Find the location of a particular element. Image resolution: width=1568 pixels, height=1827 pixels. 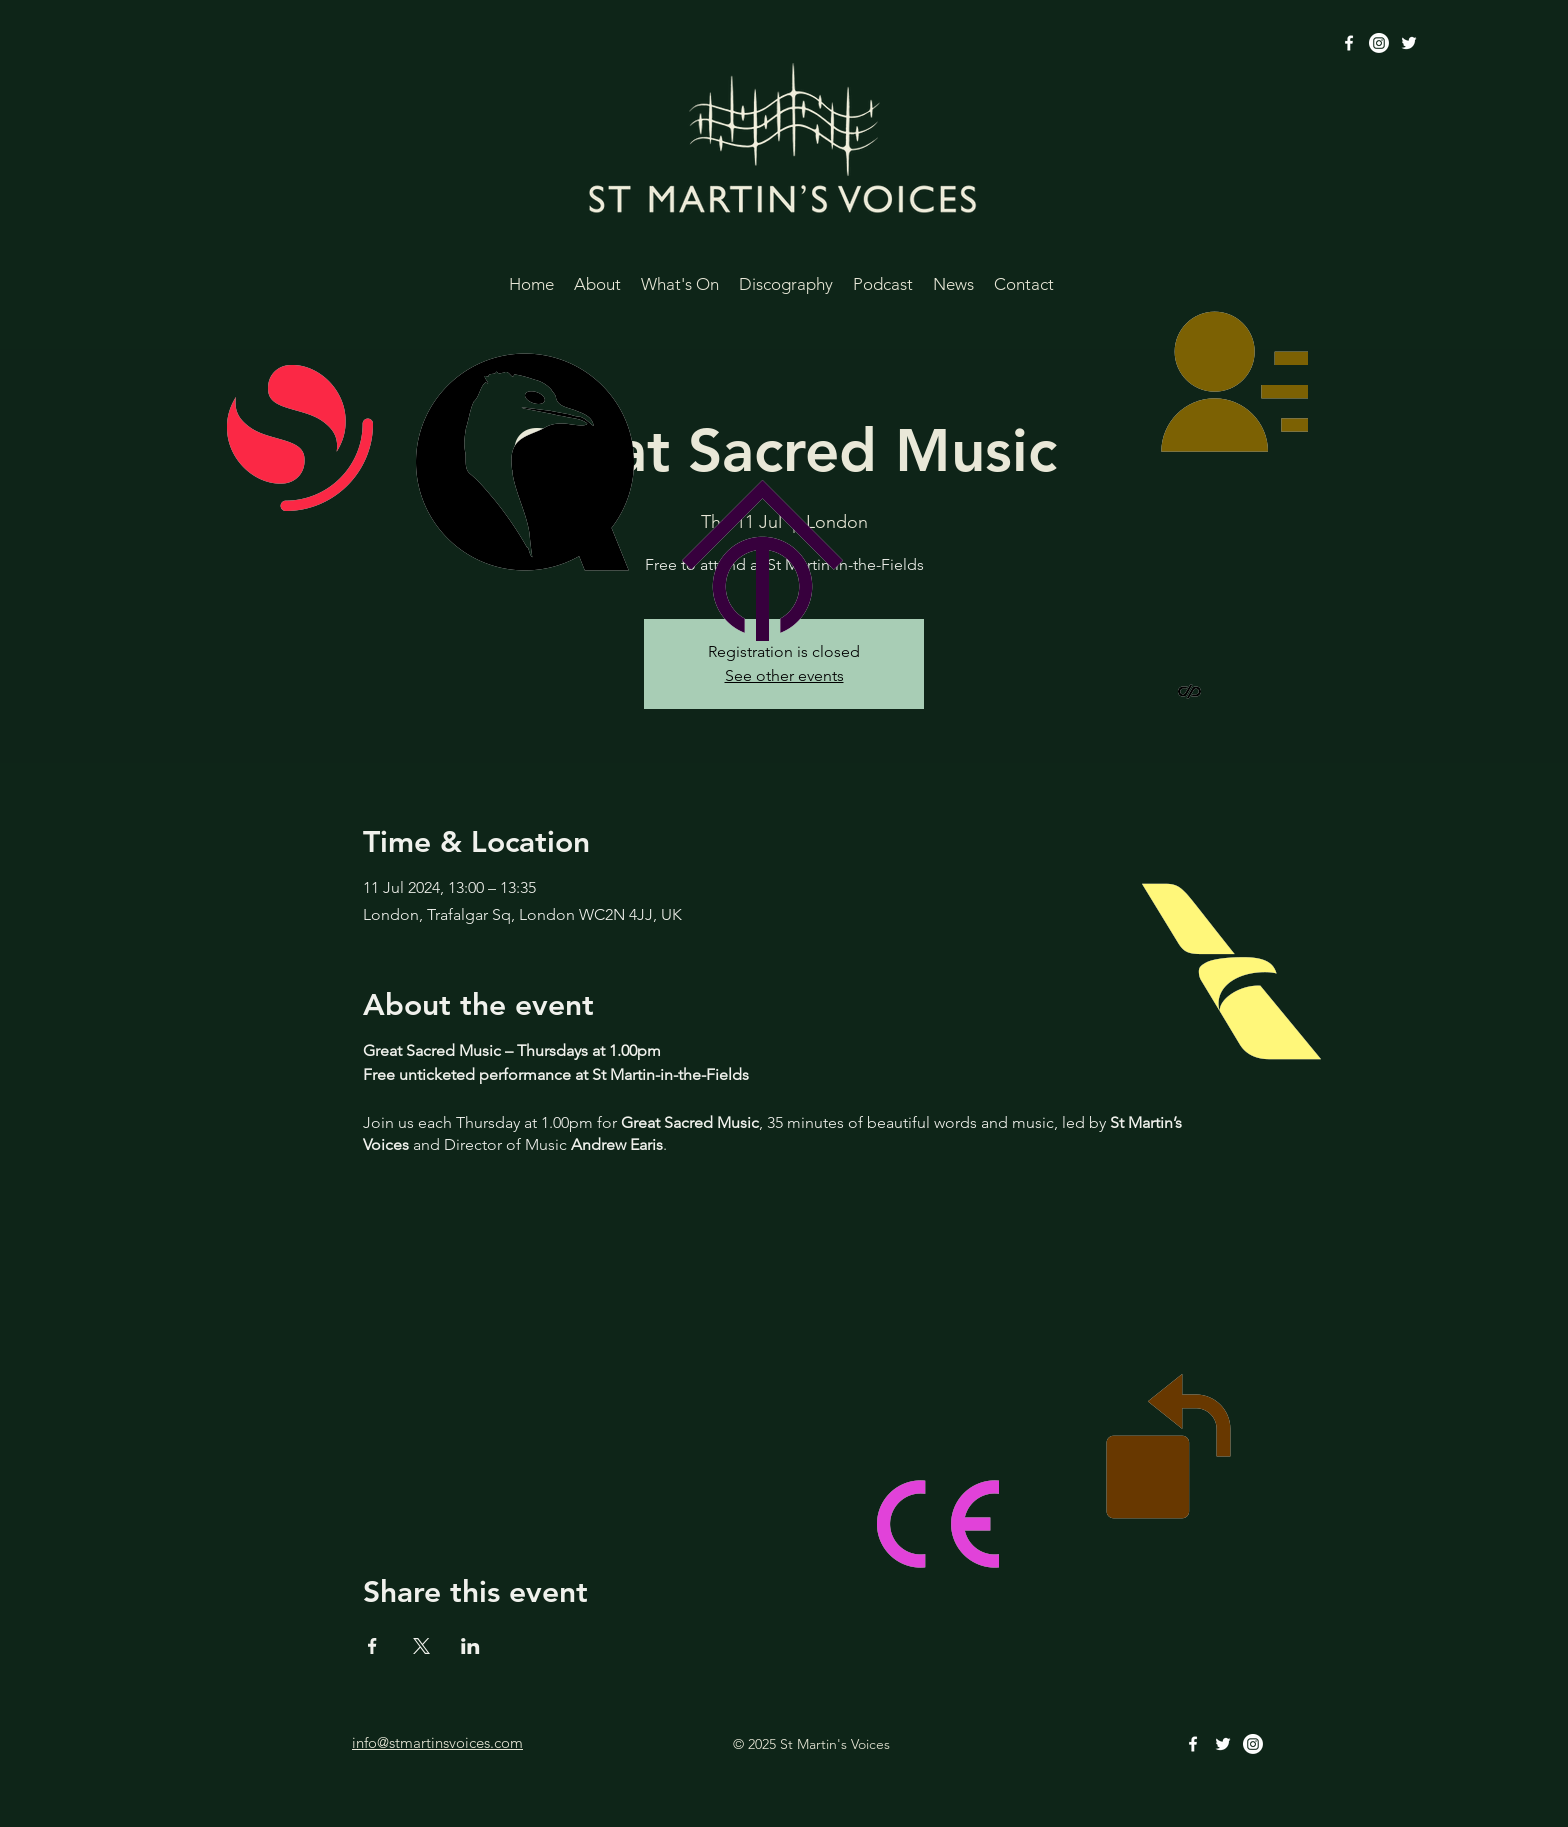

opensearch branding or product logo is located at coordinates (300, 438).